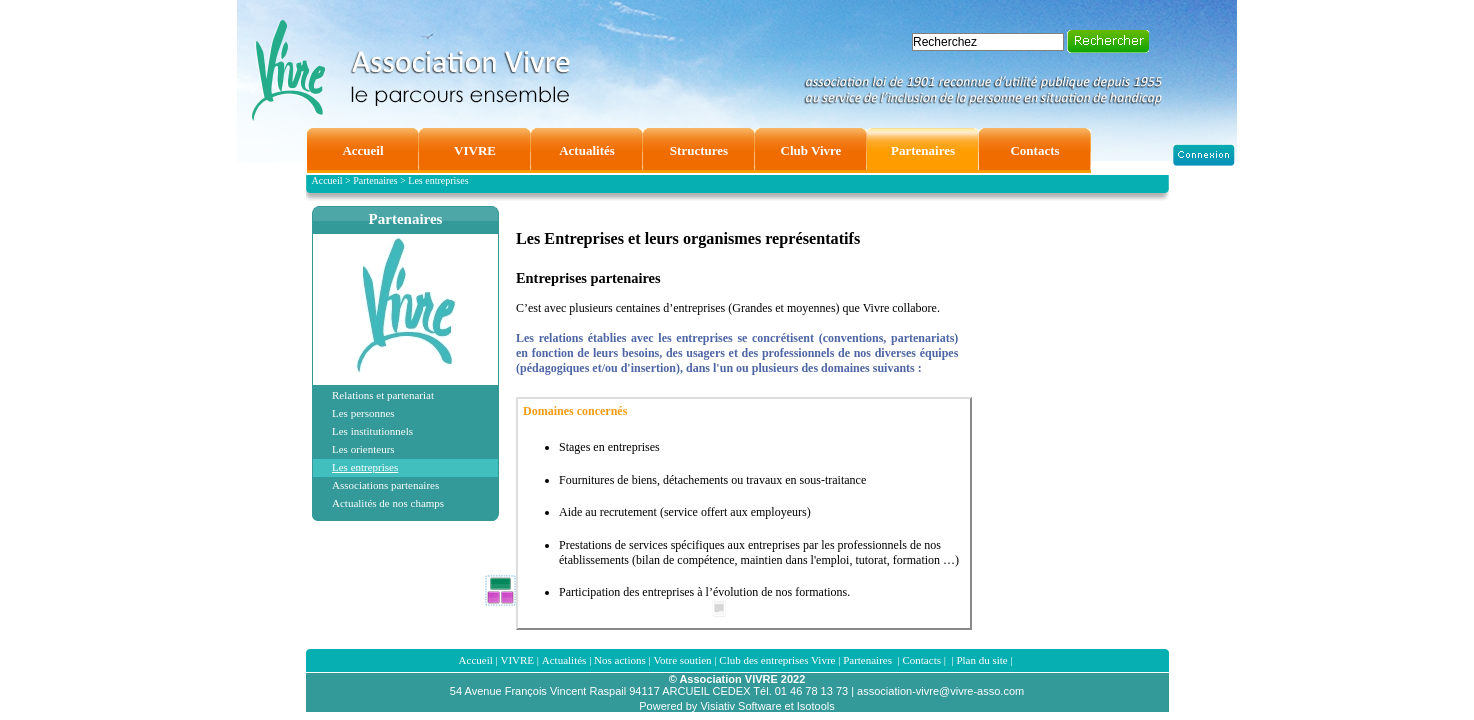 The image size is (1474, 720). I want to click on indicates a file or folder contains documents, so click(719, 608).